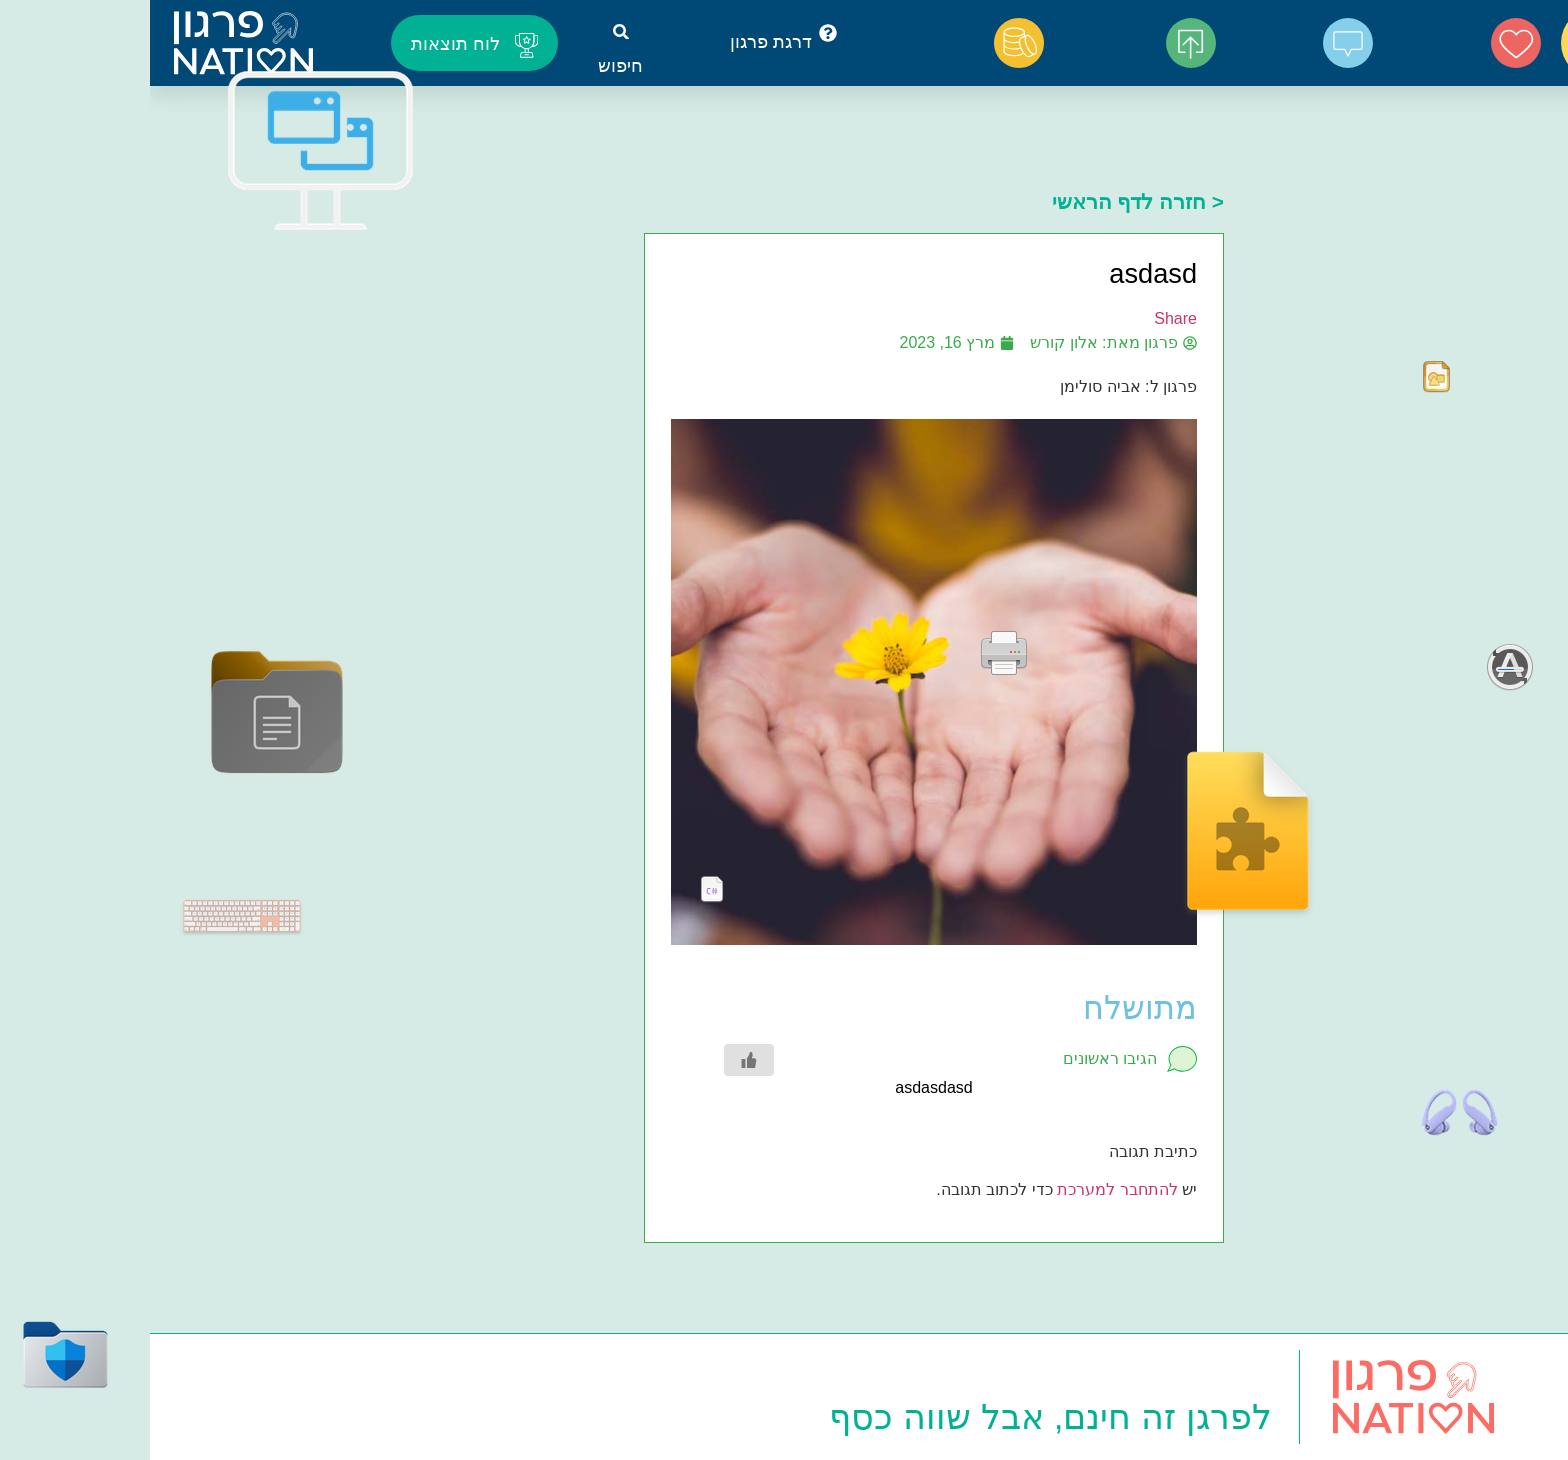 The height and width of the screenshot is (1460, 1568). I want to click on a plugin-generated file type, so click(1248, 834).